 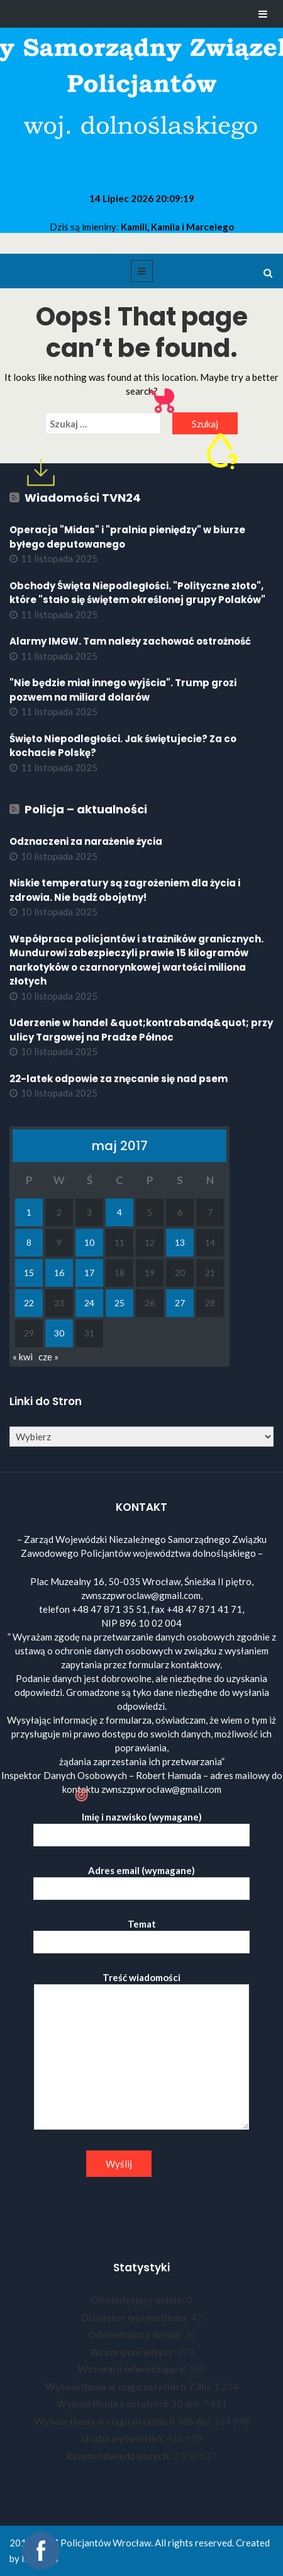 What do you see at coordinates (220, 450) in the screenshot?
I see `check water quality or status` at bounding box center [220, 450].